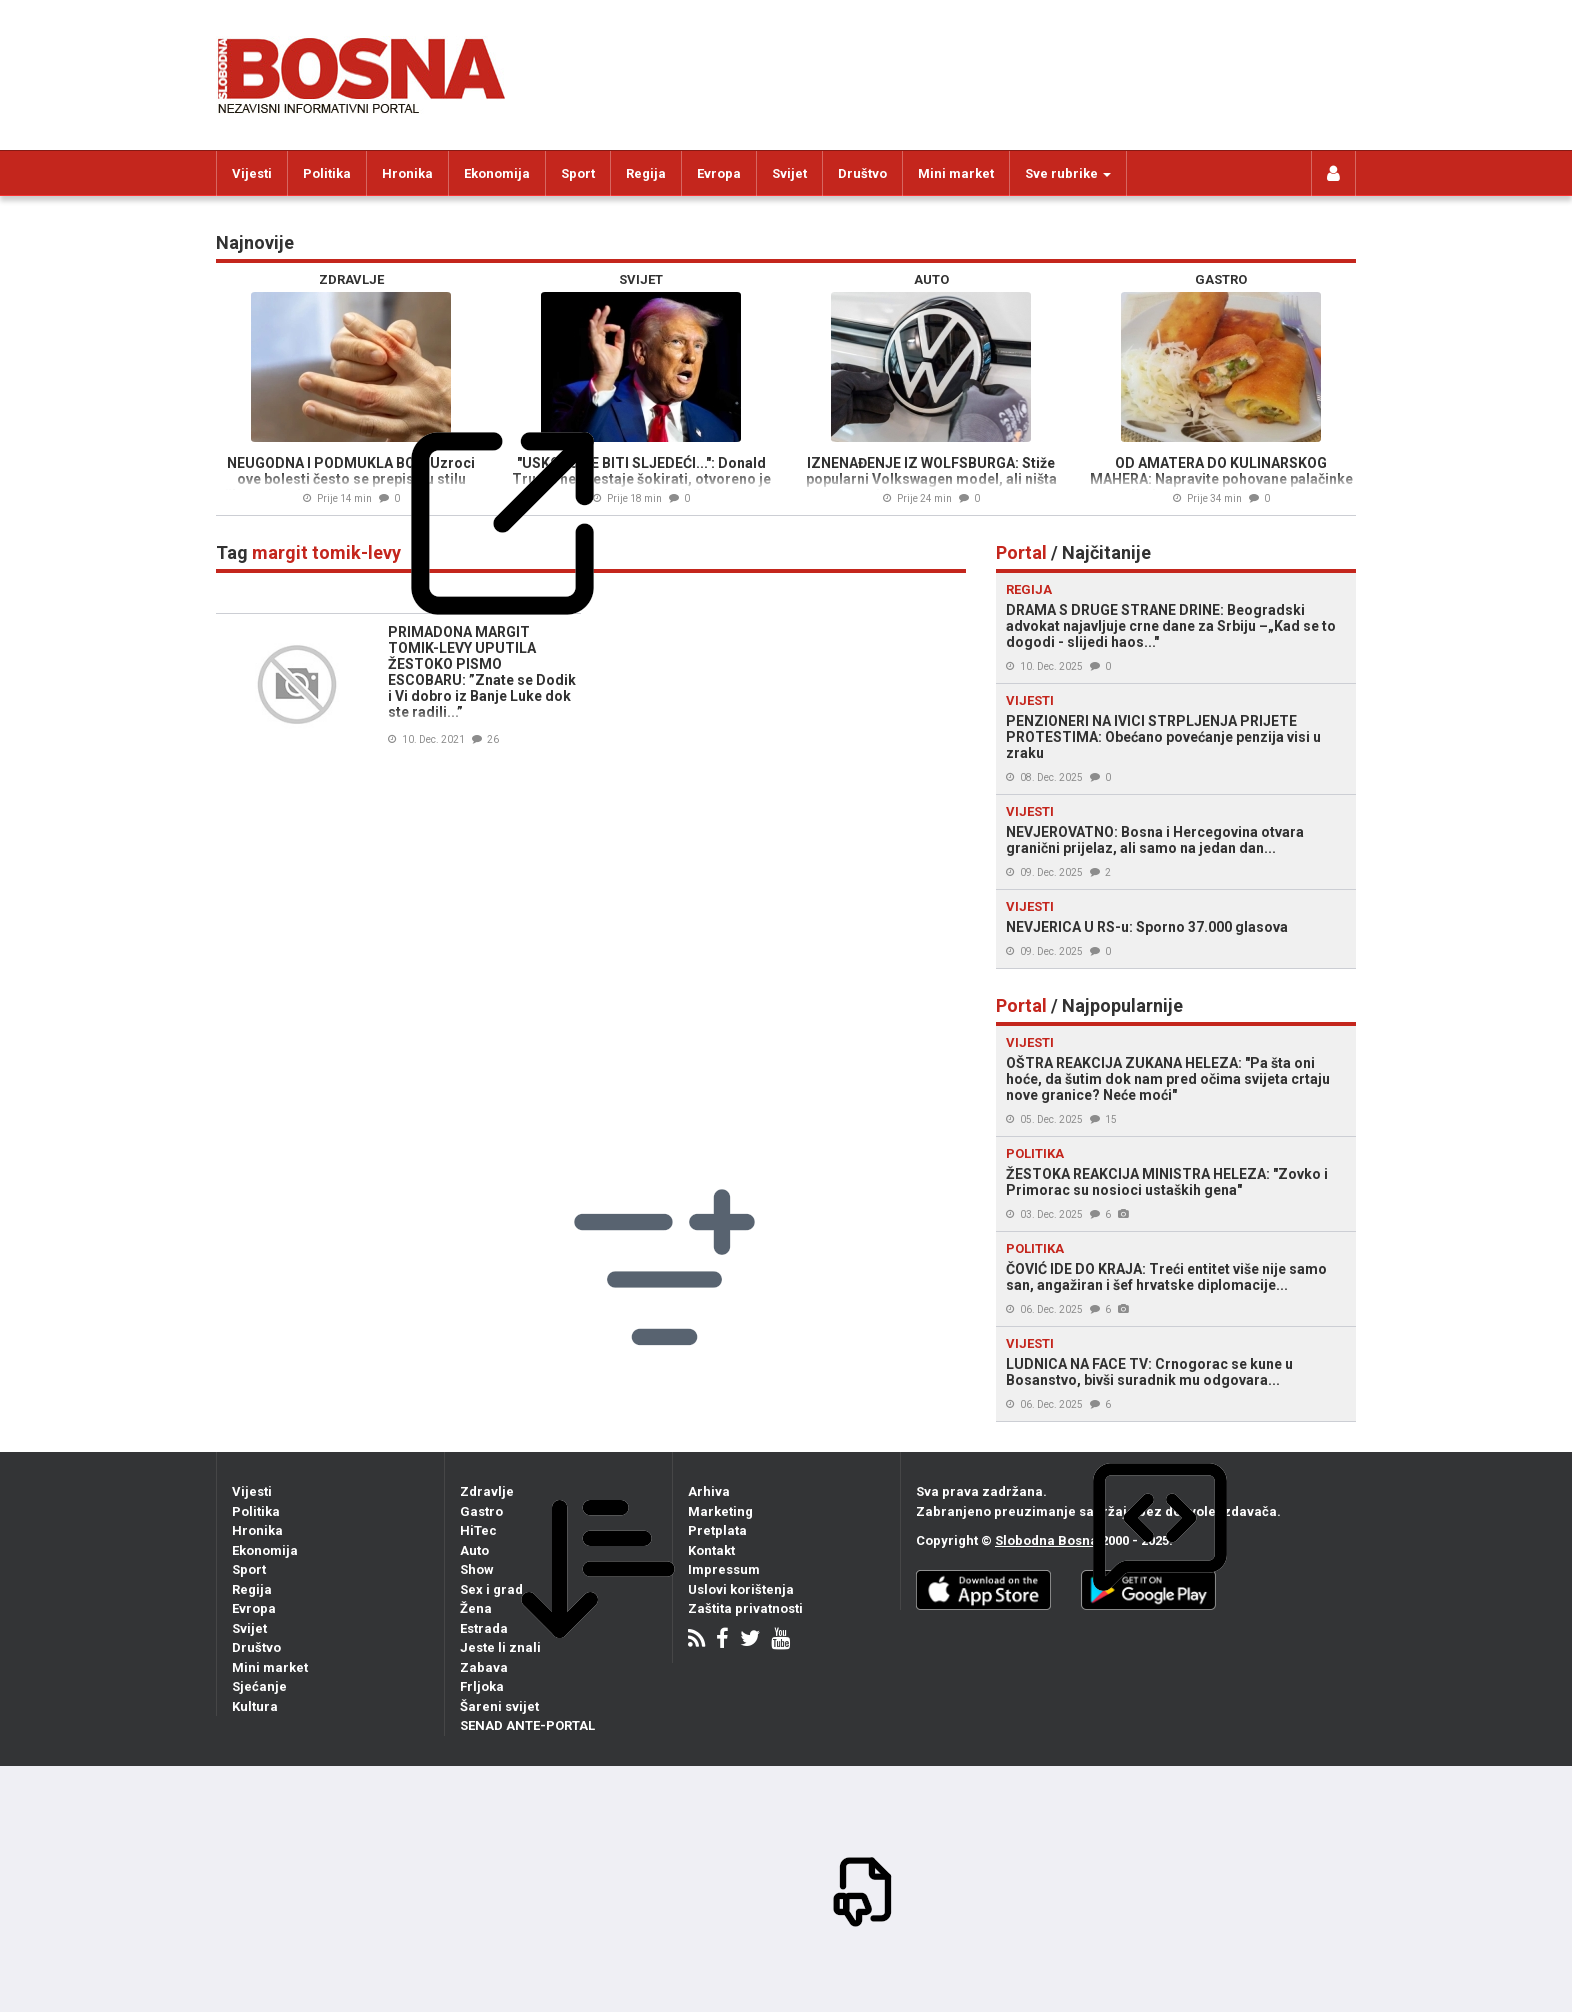 The height and width of the screenshot is (2012, 1572). Describe the element at coordinates (664, 1279) in the screenshot. I see `add a new filter to the list` at that location.